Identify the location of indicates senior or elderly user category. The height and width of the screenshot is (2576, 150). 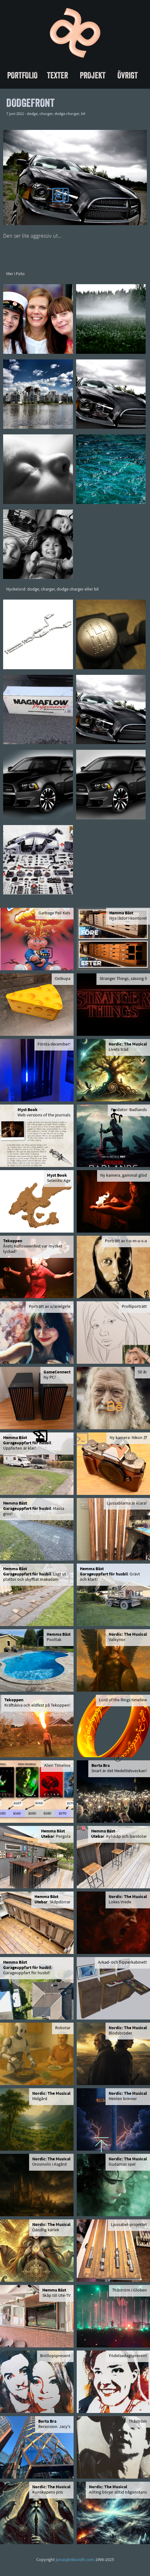
(117, 1116).